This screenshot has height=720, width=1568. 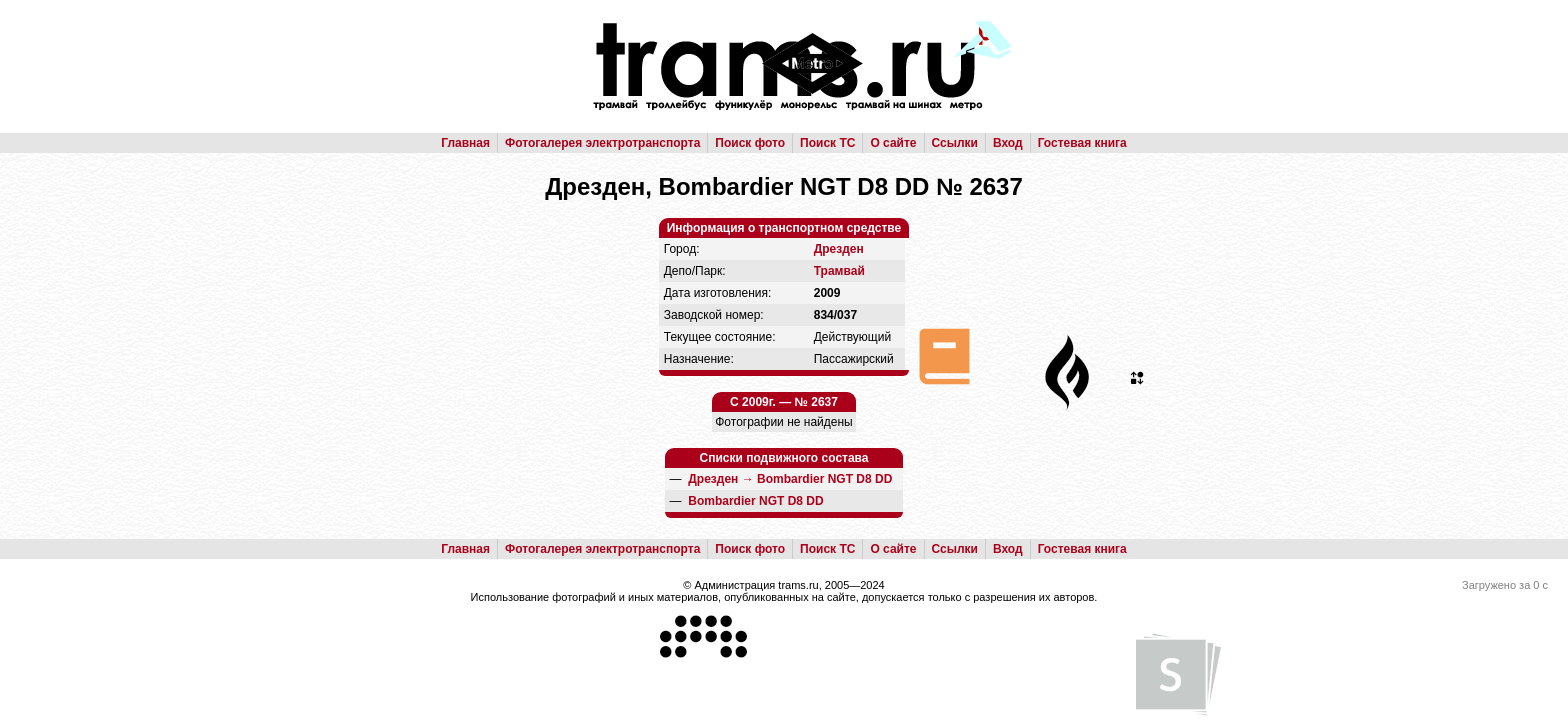 What do you see at coordinates (1069, 372) in the screenshot?
I see `gripfire brand logo` at bounding box center [1069, 372].